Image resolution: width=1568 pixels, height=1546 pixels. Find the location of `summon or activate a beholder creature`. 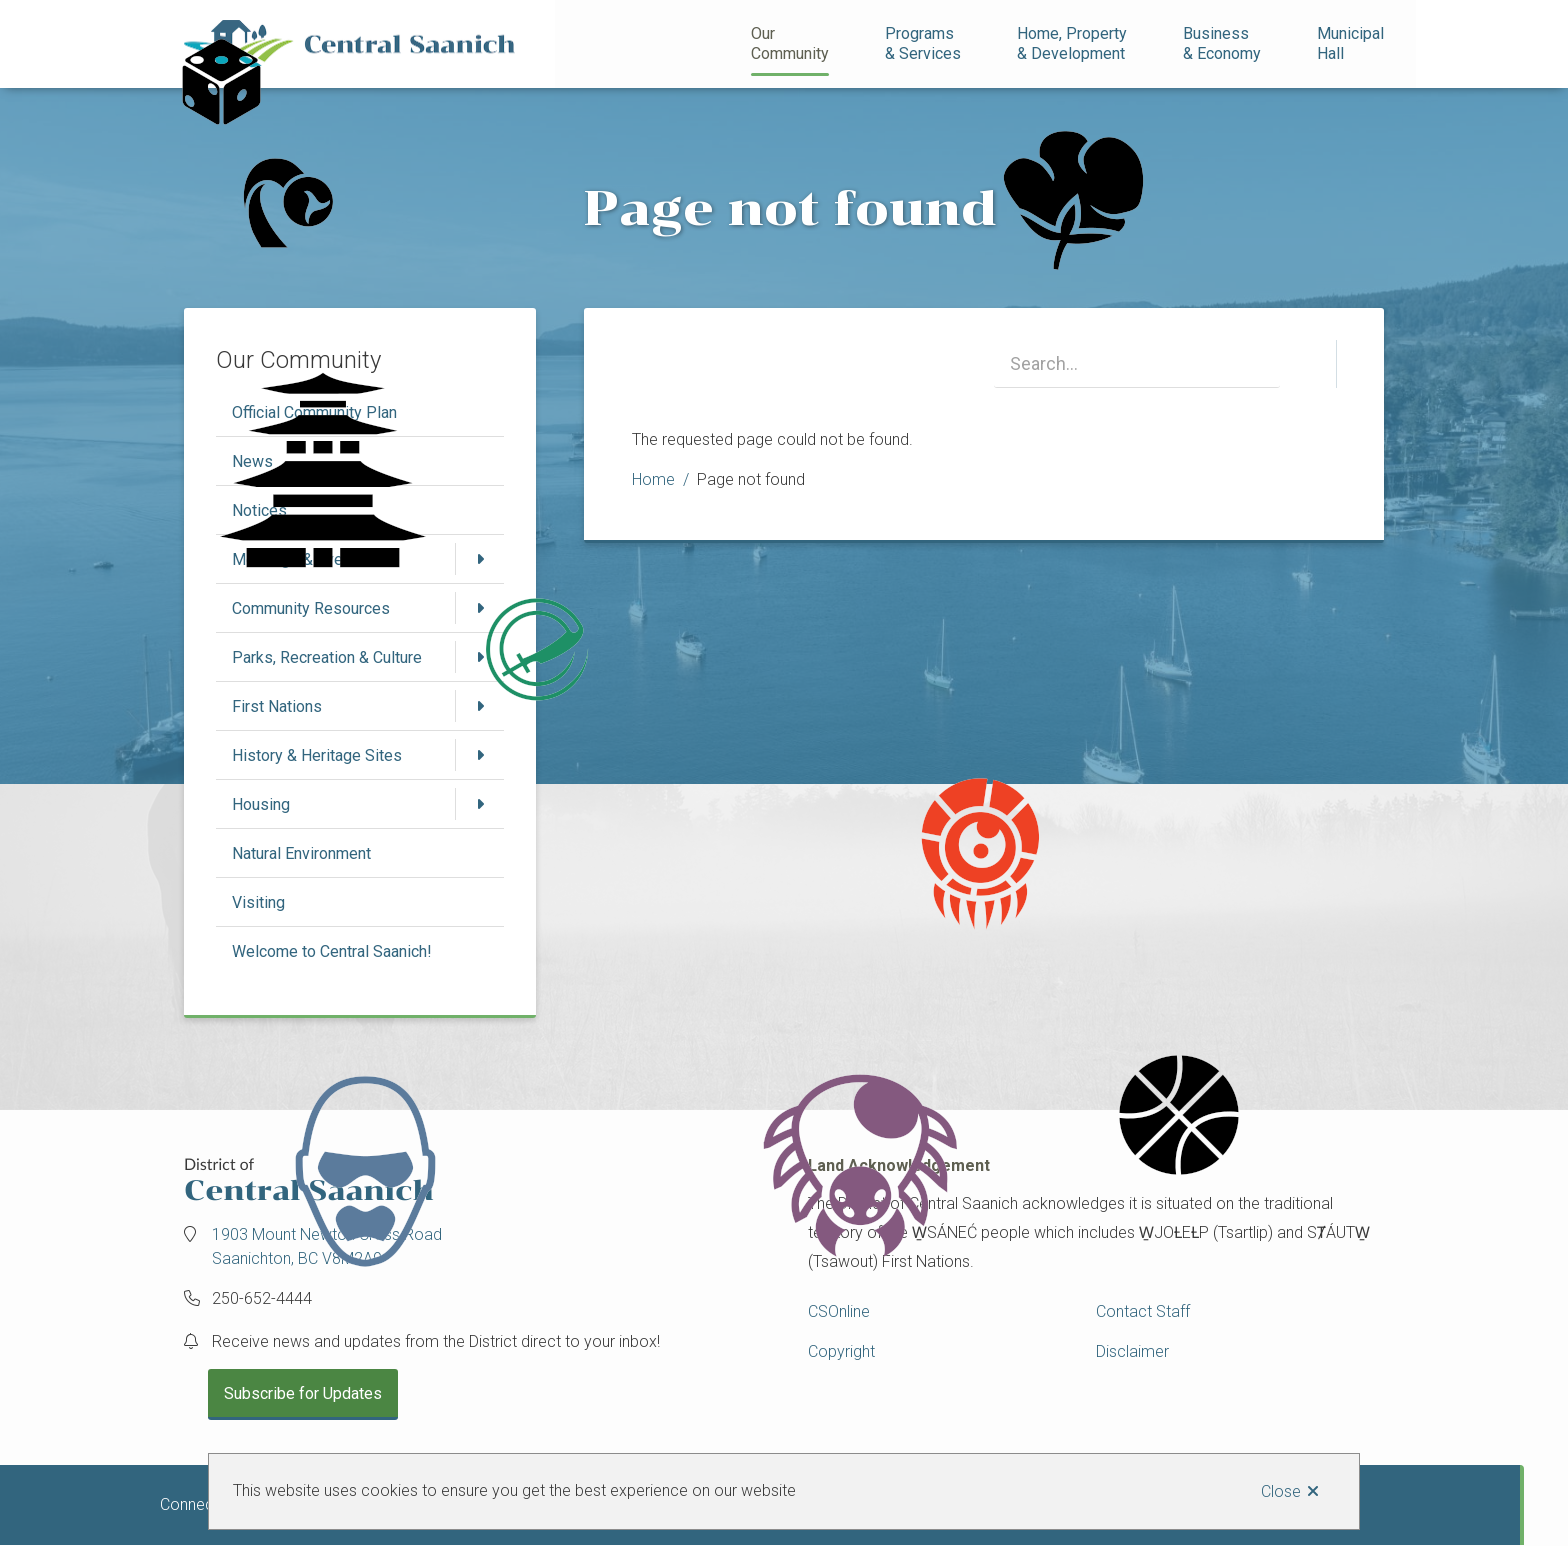

summon or activate a beholder creature is located at coordinates (980, 853).